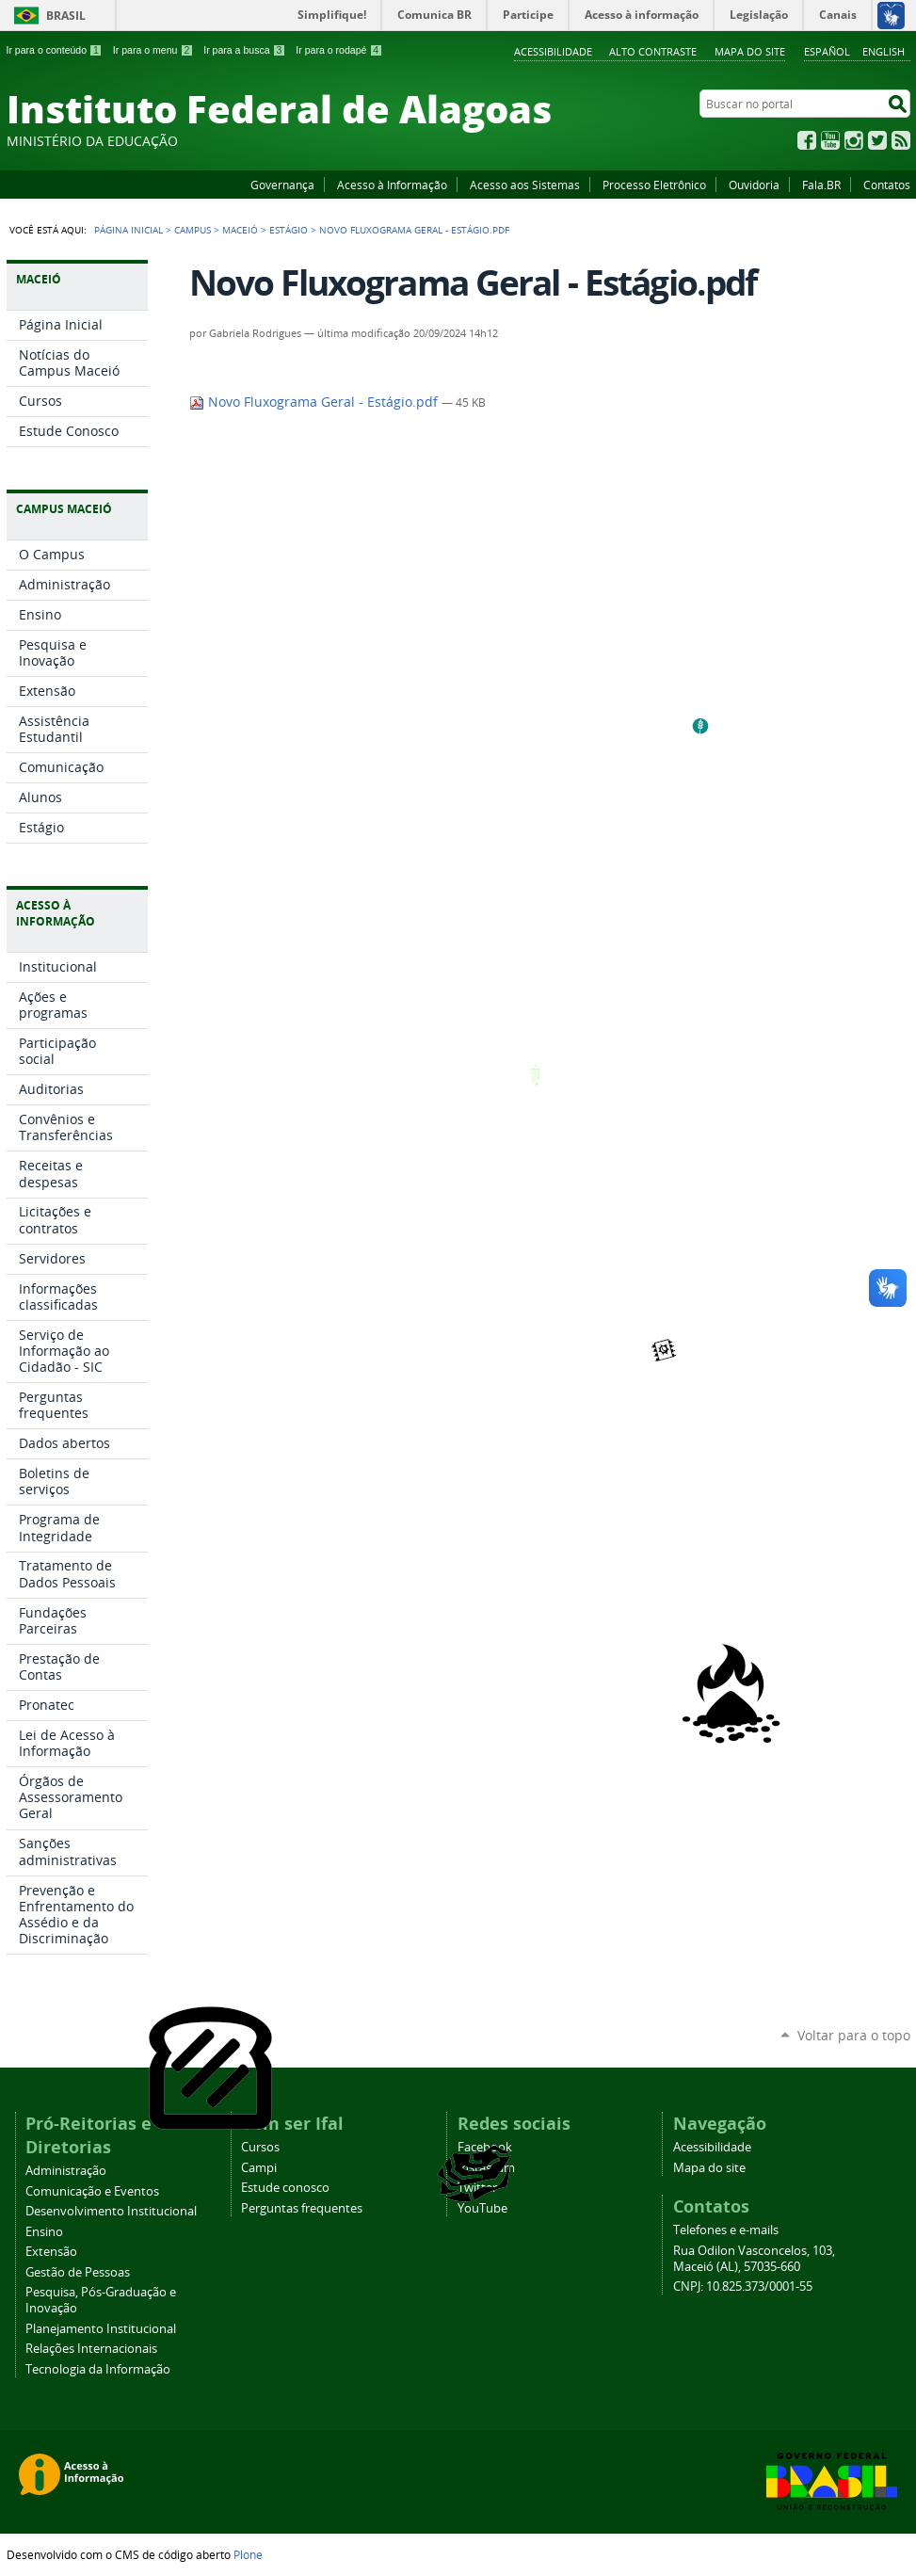 The image size is (916, 2576). I want to click on toast or burn food item in a cooking game, so click(210, 2068).